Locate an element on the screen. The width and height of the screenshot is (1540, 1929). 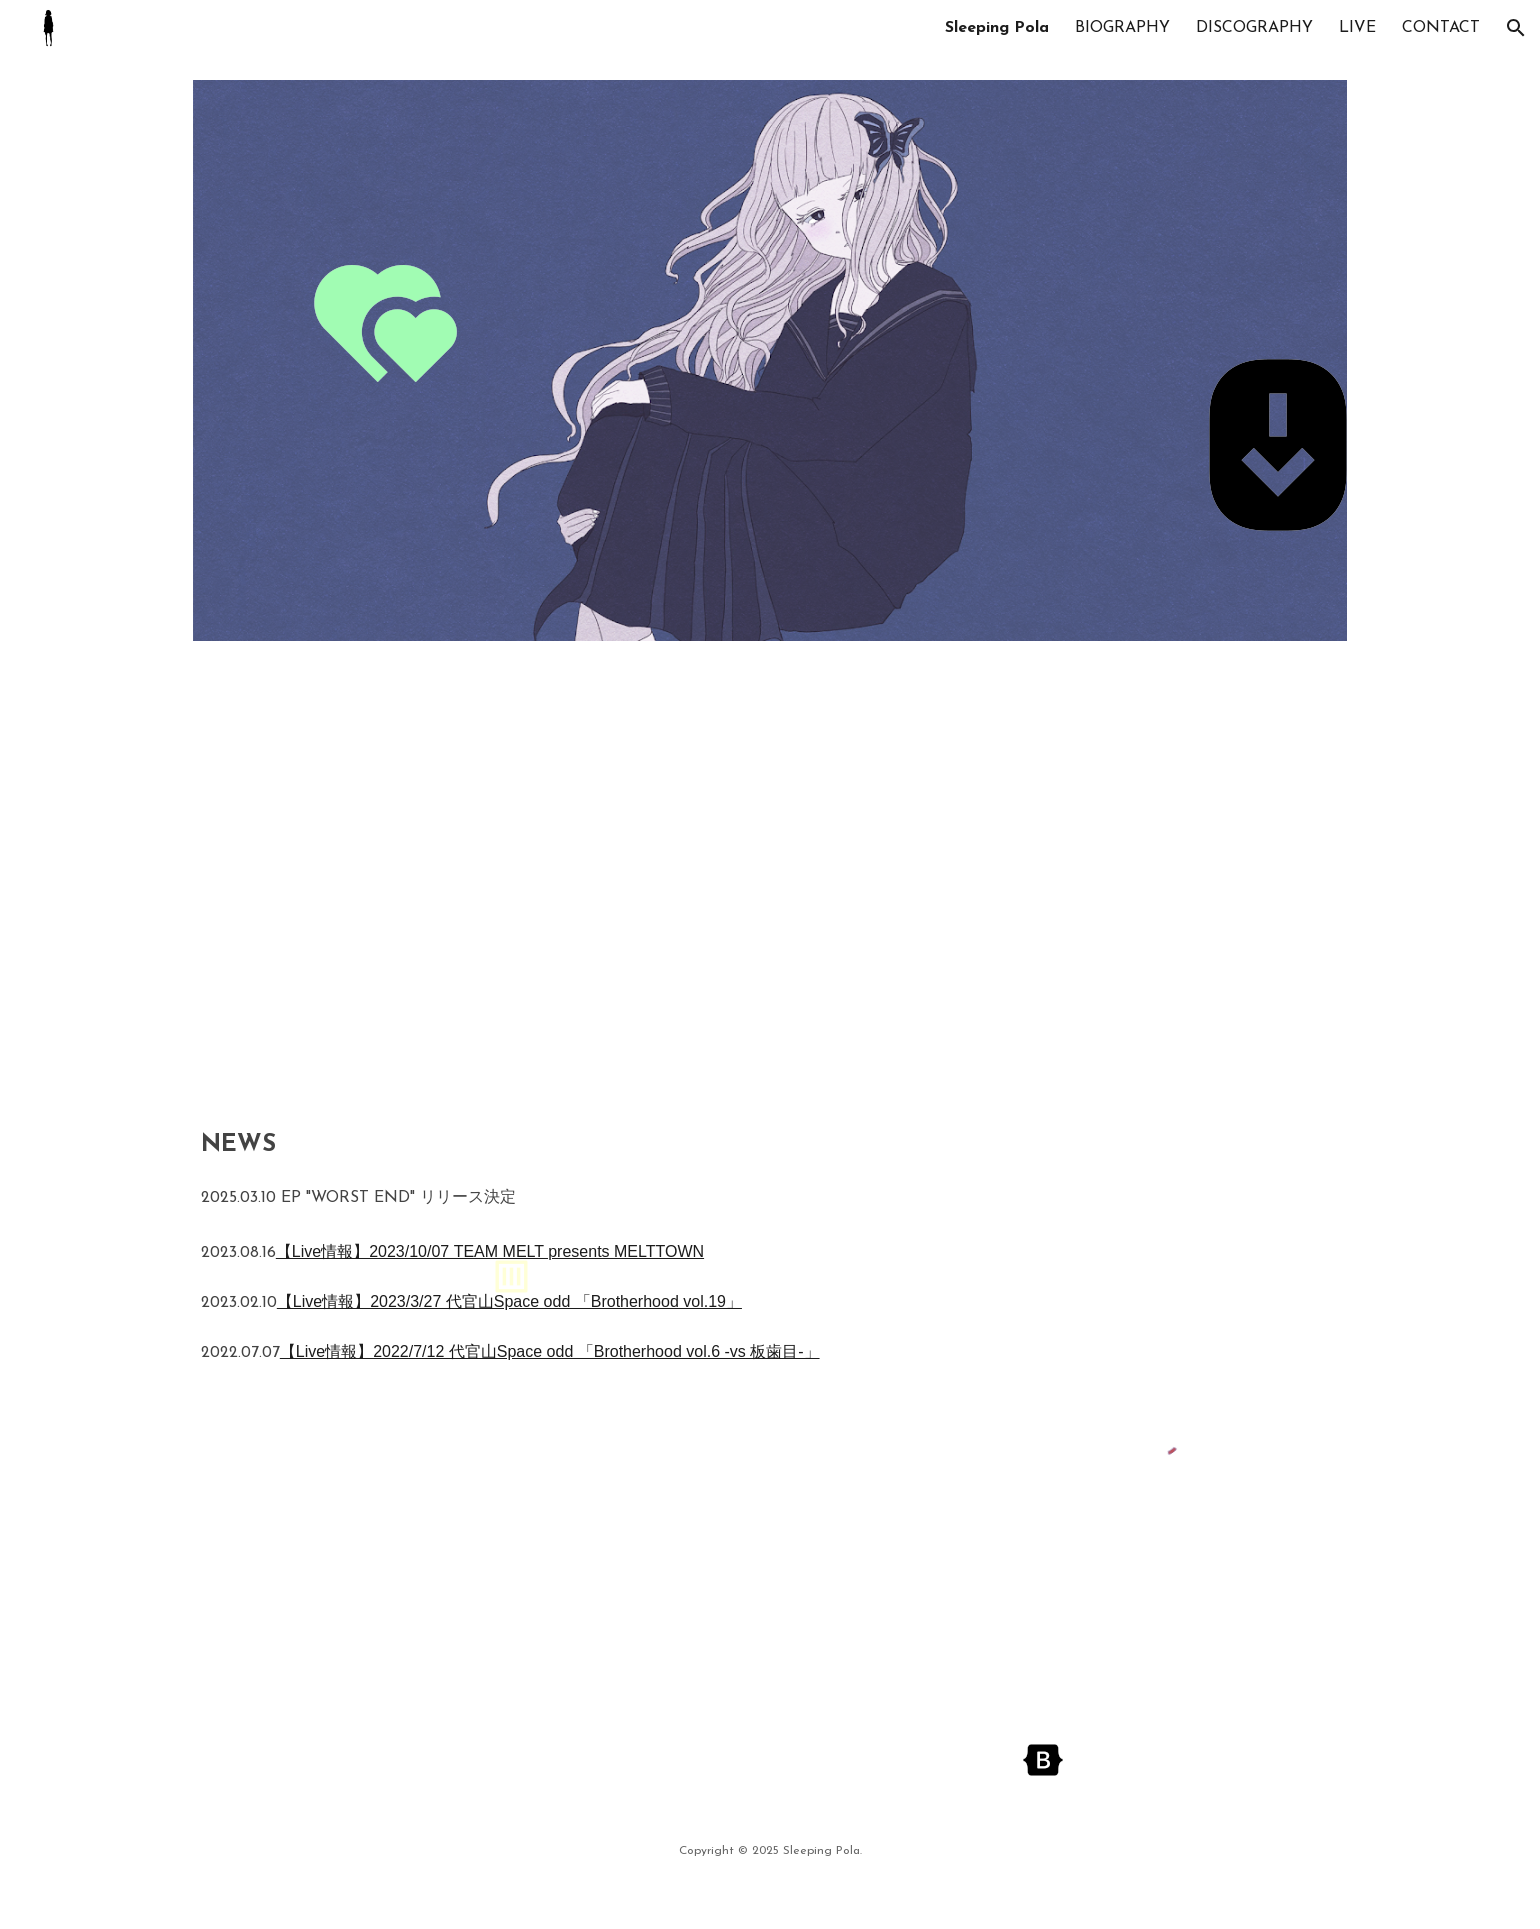
add to favorites or liked items is located at coordinates (384, 322).